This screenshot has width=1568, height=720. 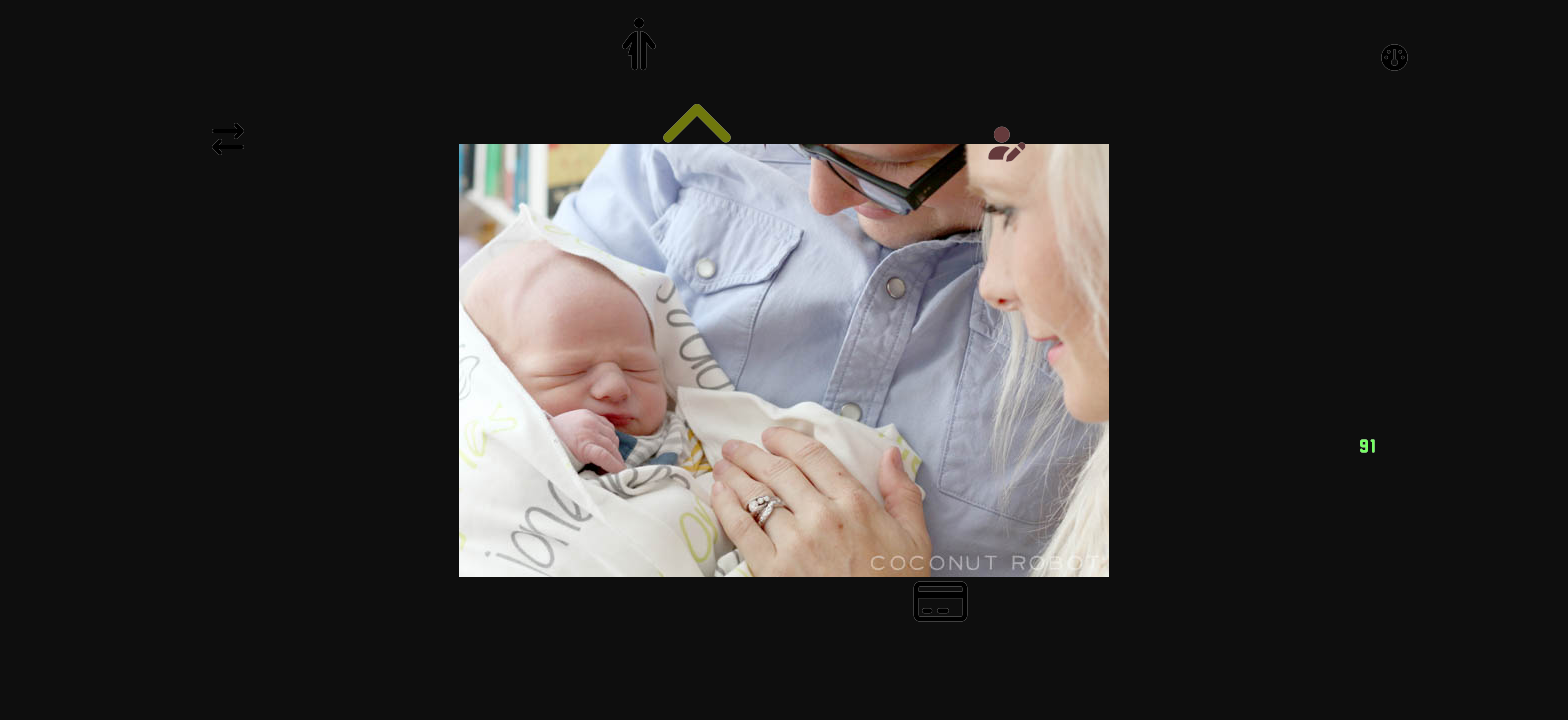 What do you see at coordinates (228, 139) in the screenshot?
I see `swap or exchange items` at bounding box center [228, 139].